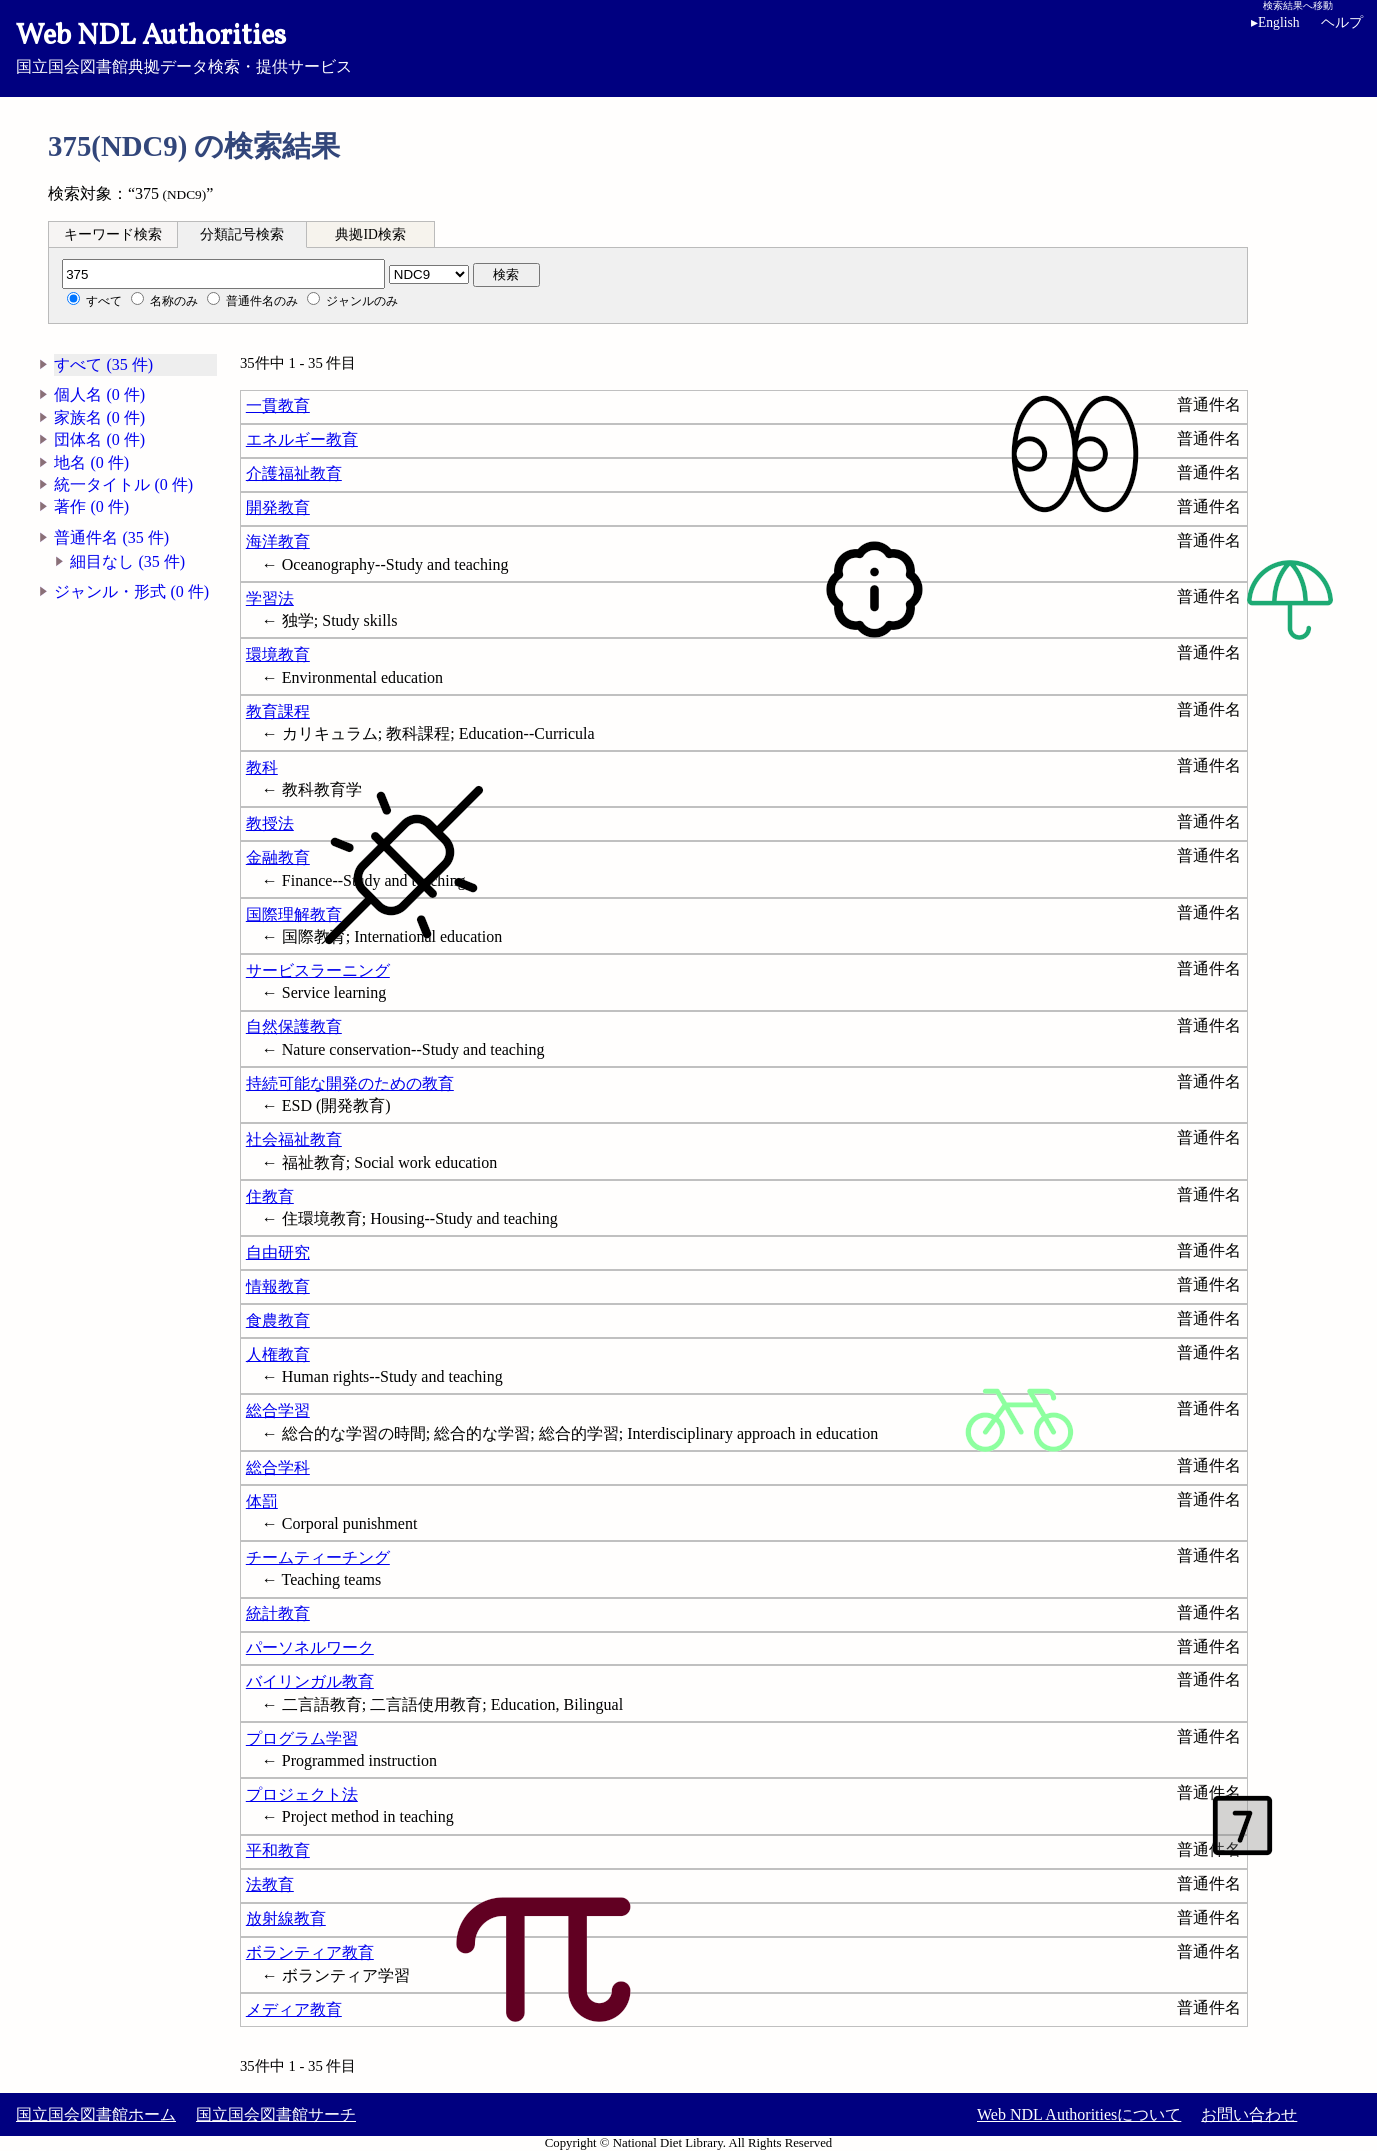 The width and height of the screenshot is (1377, 2151). What do you see at coordinates (1242, 1825) in the screenshot?
I see `select or navigate to item number seven` at bounding box center [1242, 1825].